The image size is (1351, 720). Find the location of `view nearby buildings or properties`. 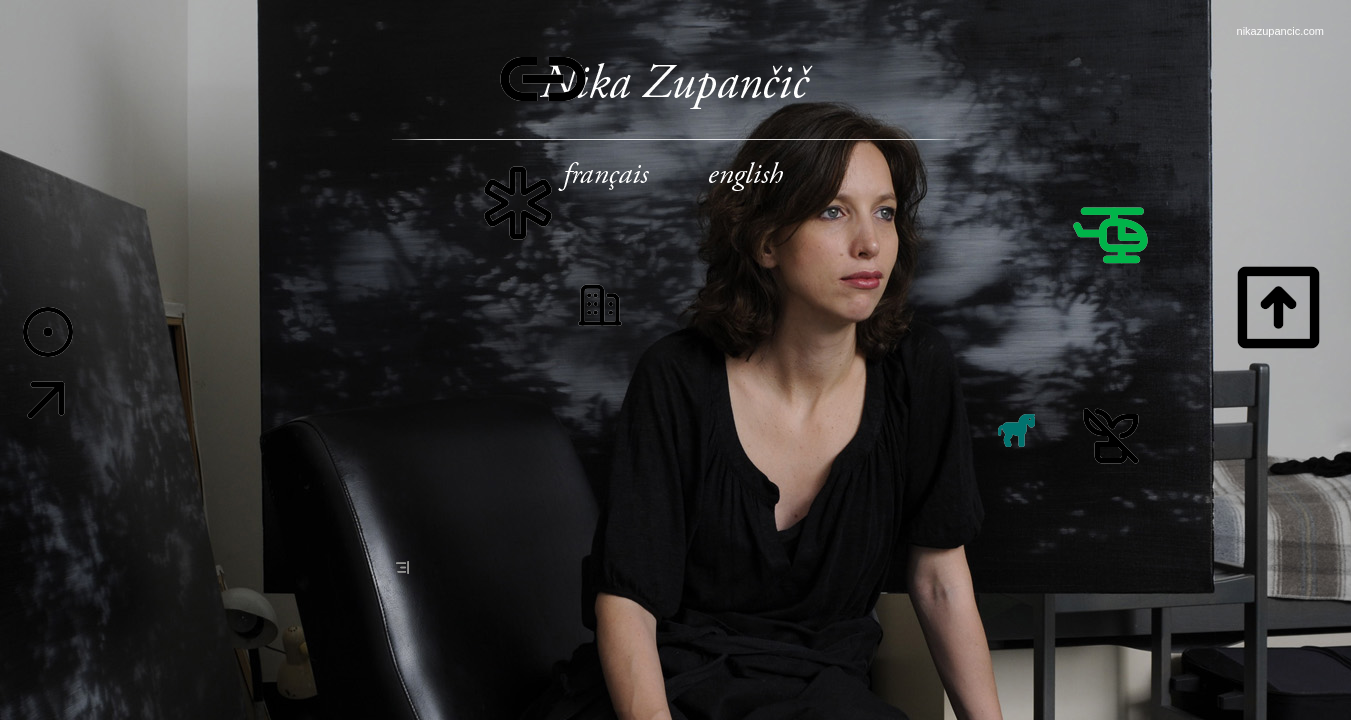

view nearby buildings or properties is located at coordinates (600, 304).